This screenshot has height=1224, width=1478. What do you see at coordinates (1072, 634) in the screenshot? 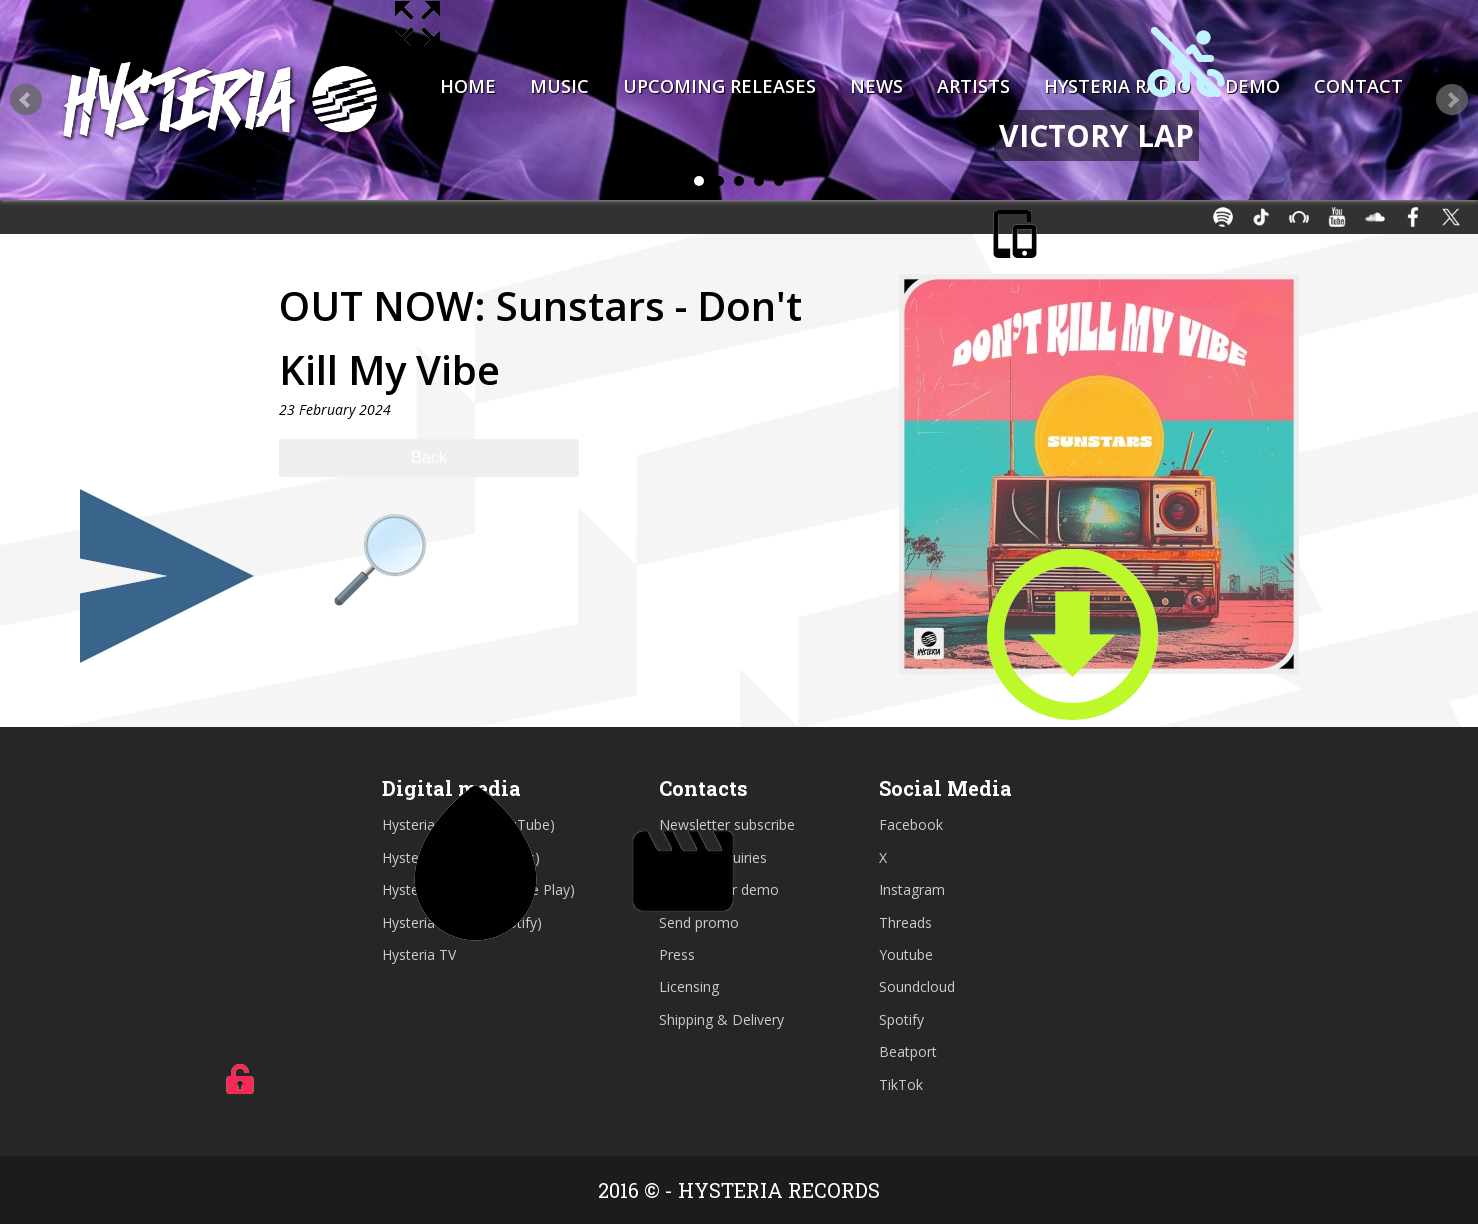
I see `download a file or content` at bounding box center [1072, 634].